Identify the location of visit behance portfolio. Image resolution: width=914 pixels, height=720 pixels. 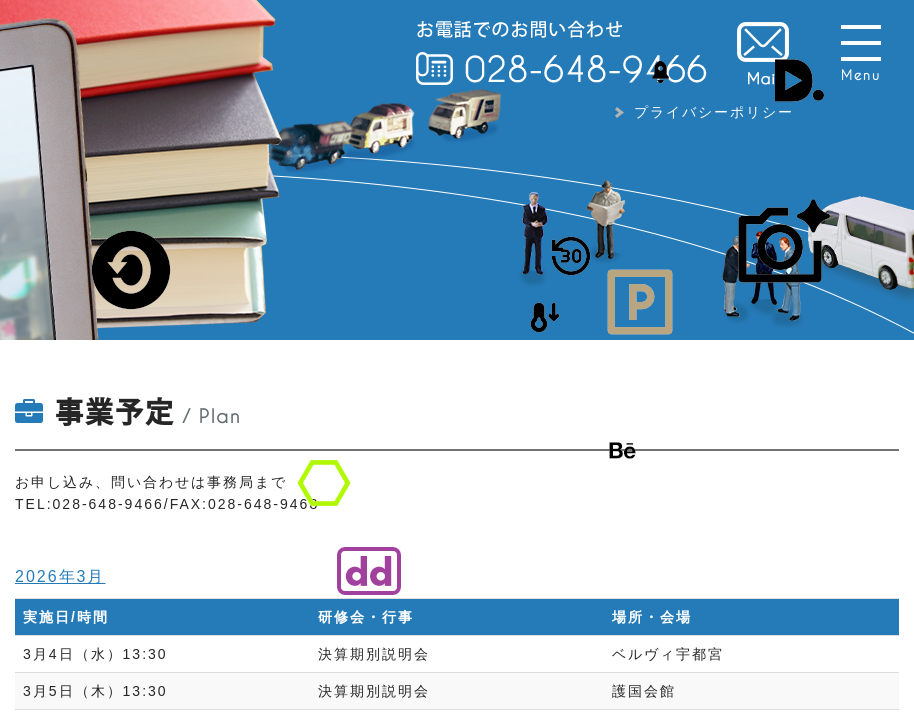
(622, 450).